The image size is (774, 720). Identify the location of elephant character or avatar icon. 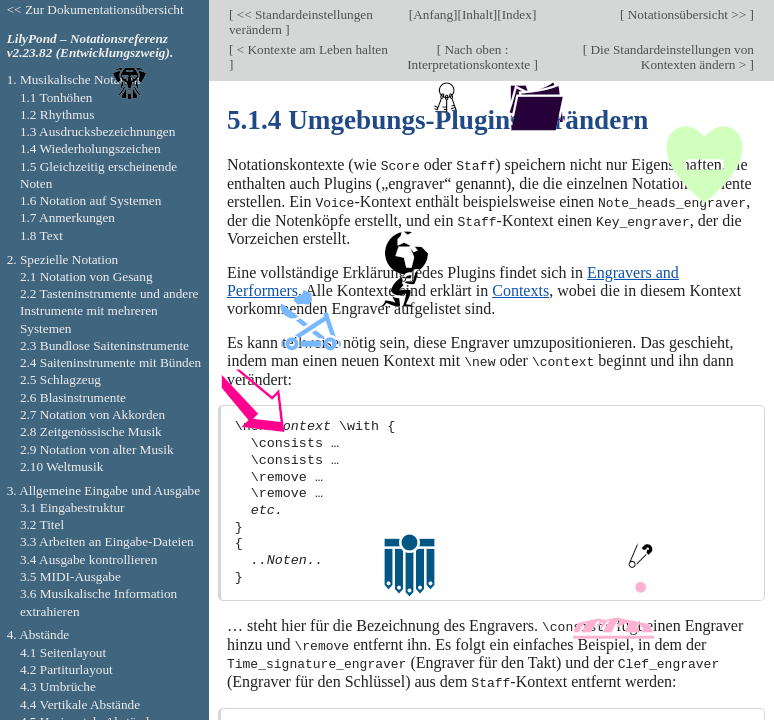
(129, 83).